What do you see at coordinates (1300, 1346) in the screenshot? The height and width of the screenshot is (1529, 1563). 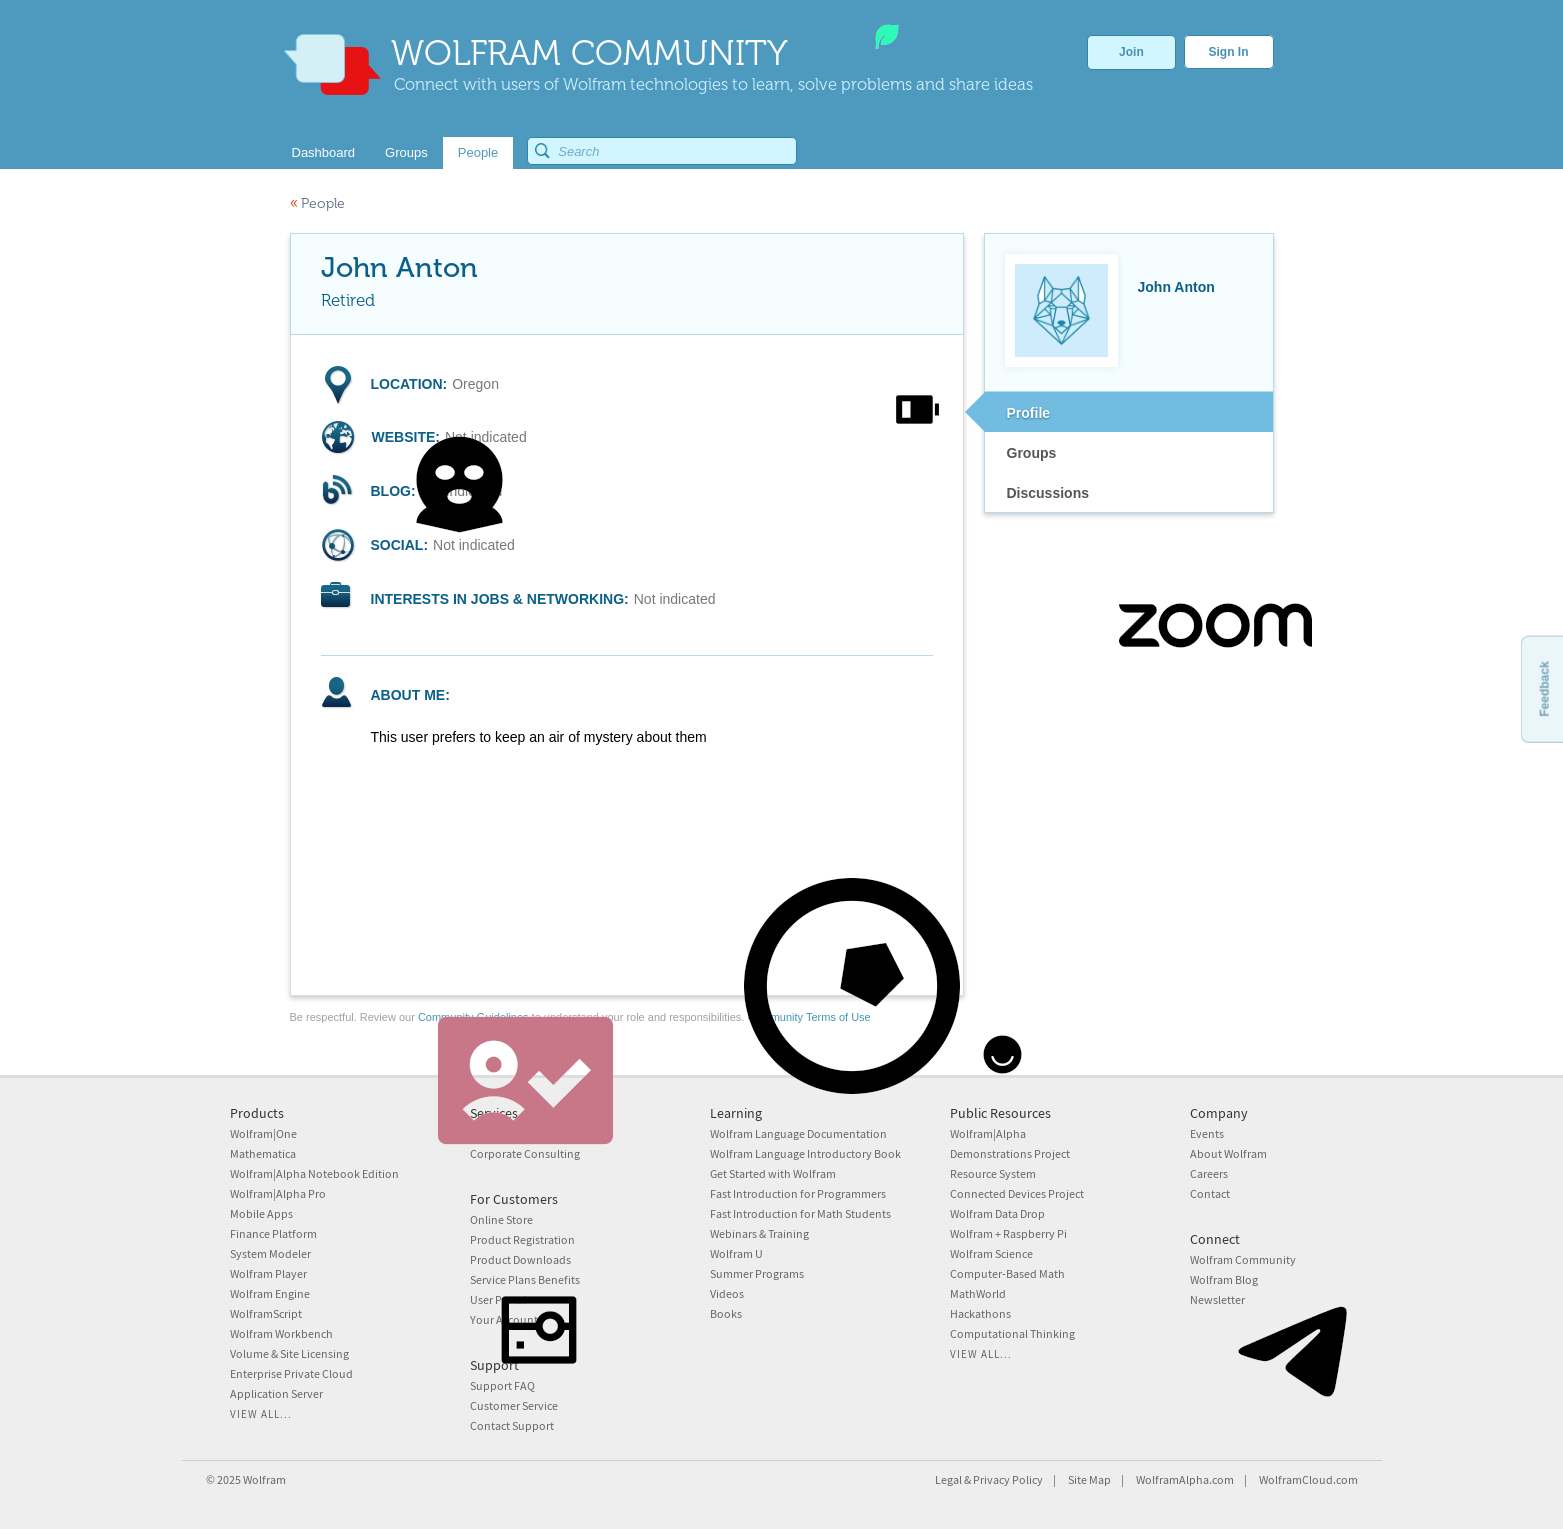 I see `open telegram messaging app` at bounding box center [1300, 1346].